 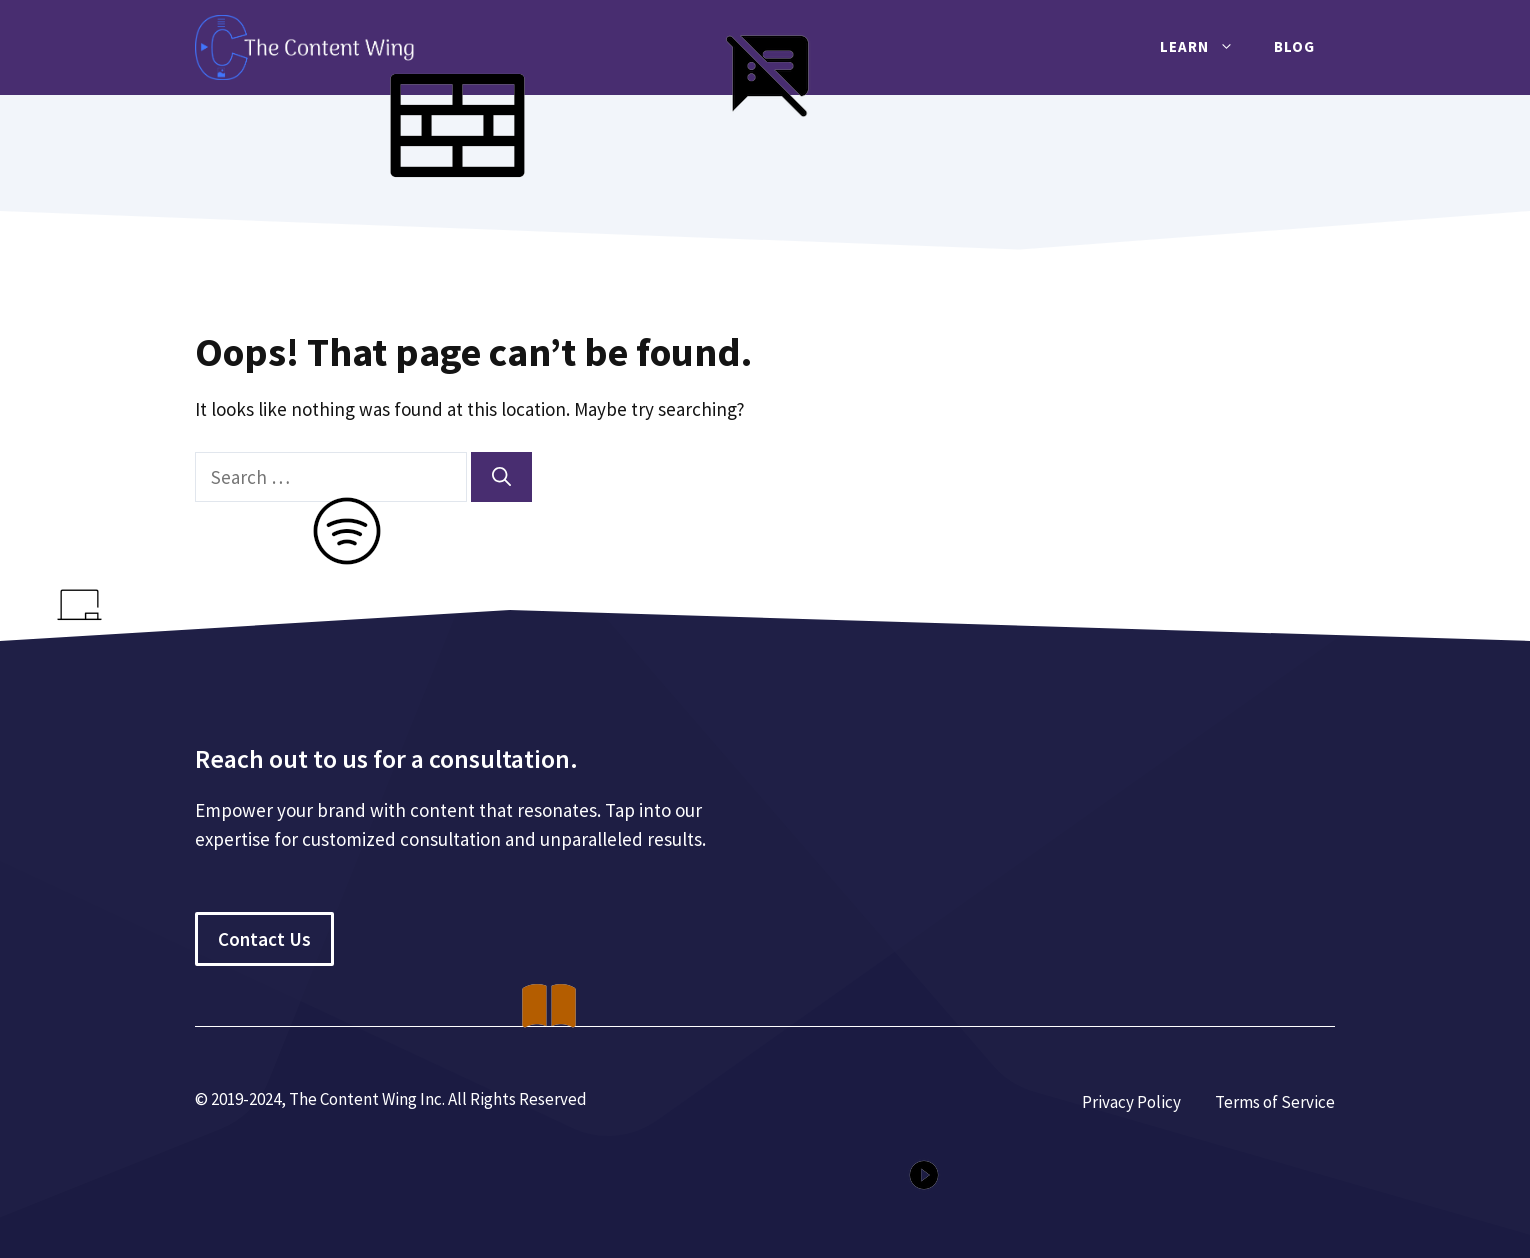 What do you see at coordinates (770, 73) in the screenshot?
I see `mute or disable speaker notes` at bounding box center [770, 73].